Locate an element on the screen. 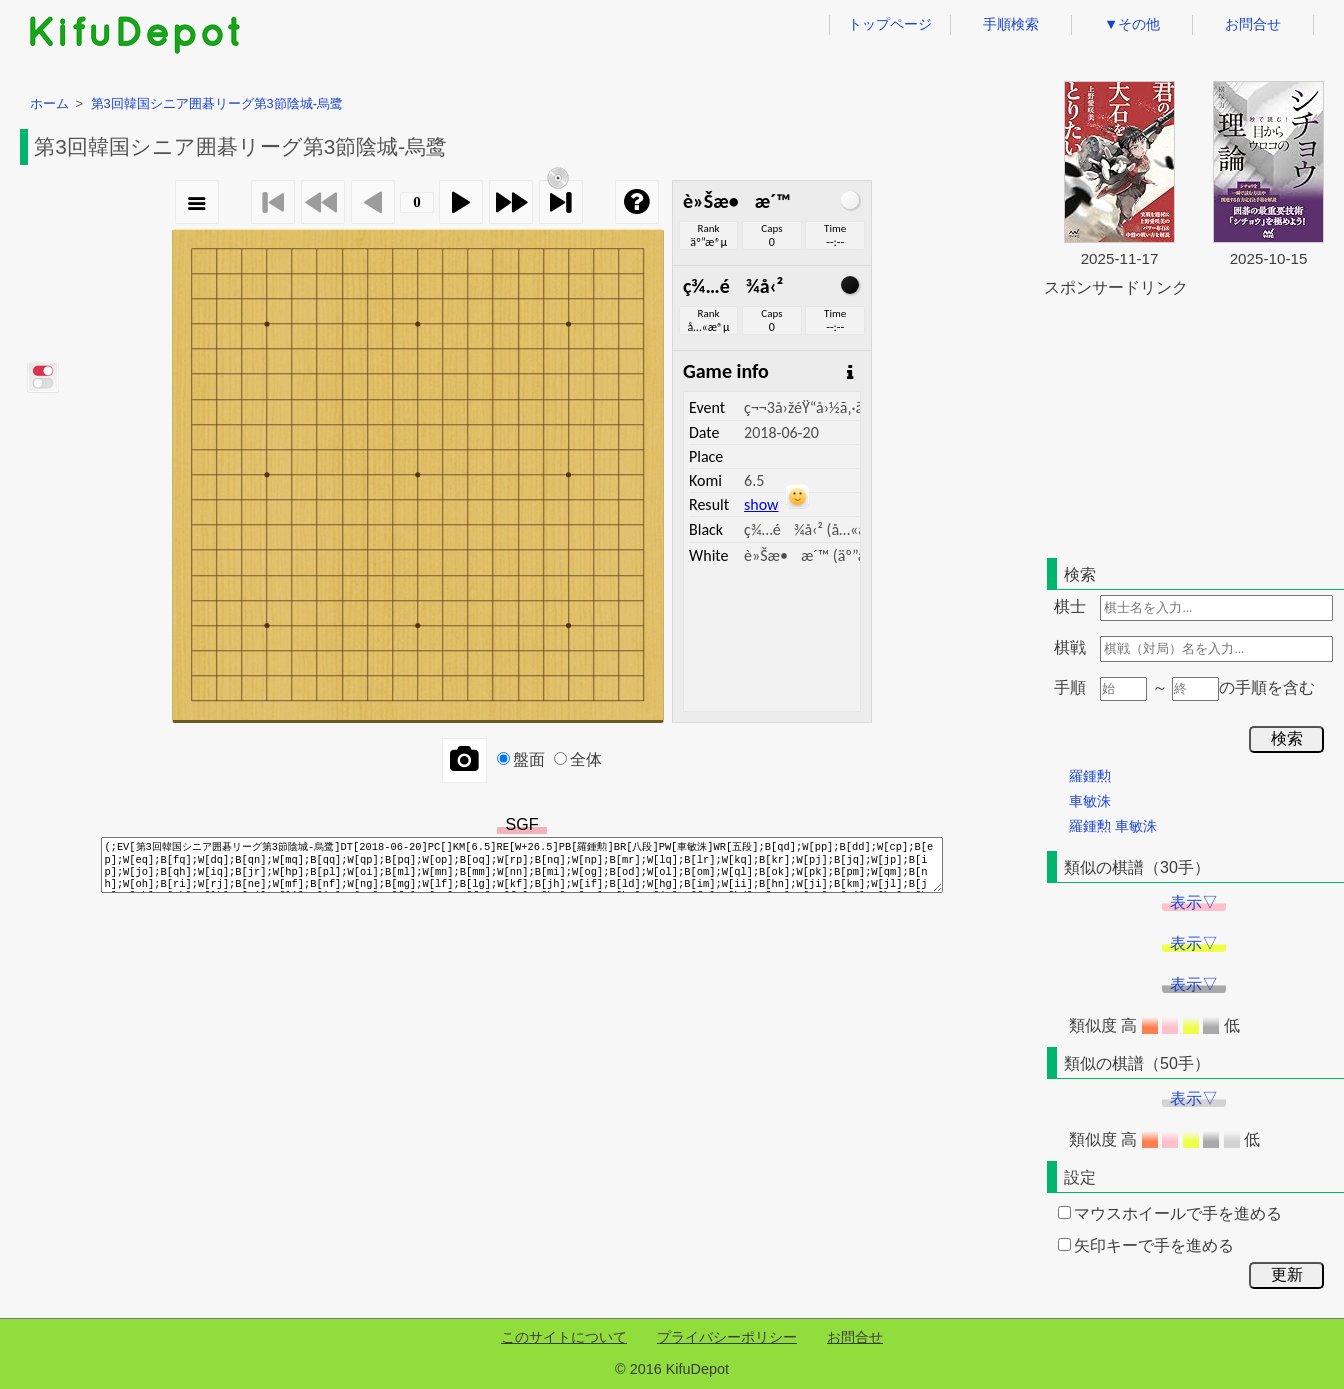 This screenshot has width=1344, height=1389. customize emoji and emoticon preferences is located at coordinates (797, 496).